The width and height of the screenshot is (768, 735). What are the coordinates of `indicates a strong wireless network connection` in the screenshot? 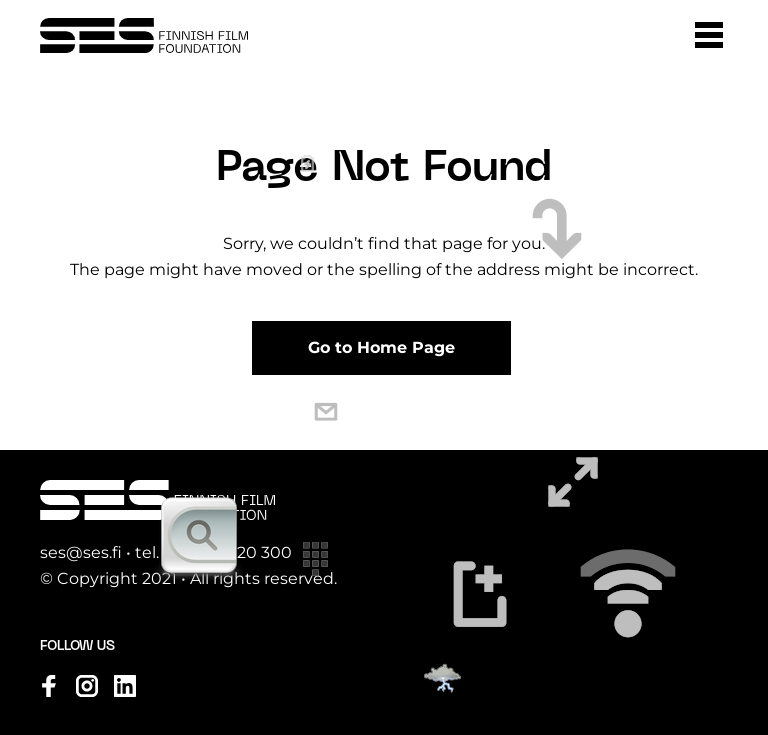 It's located at (628, 590).